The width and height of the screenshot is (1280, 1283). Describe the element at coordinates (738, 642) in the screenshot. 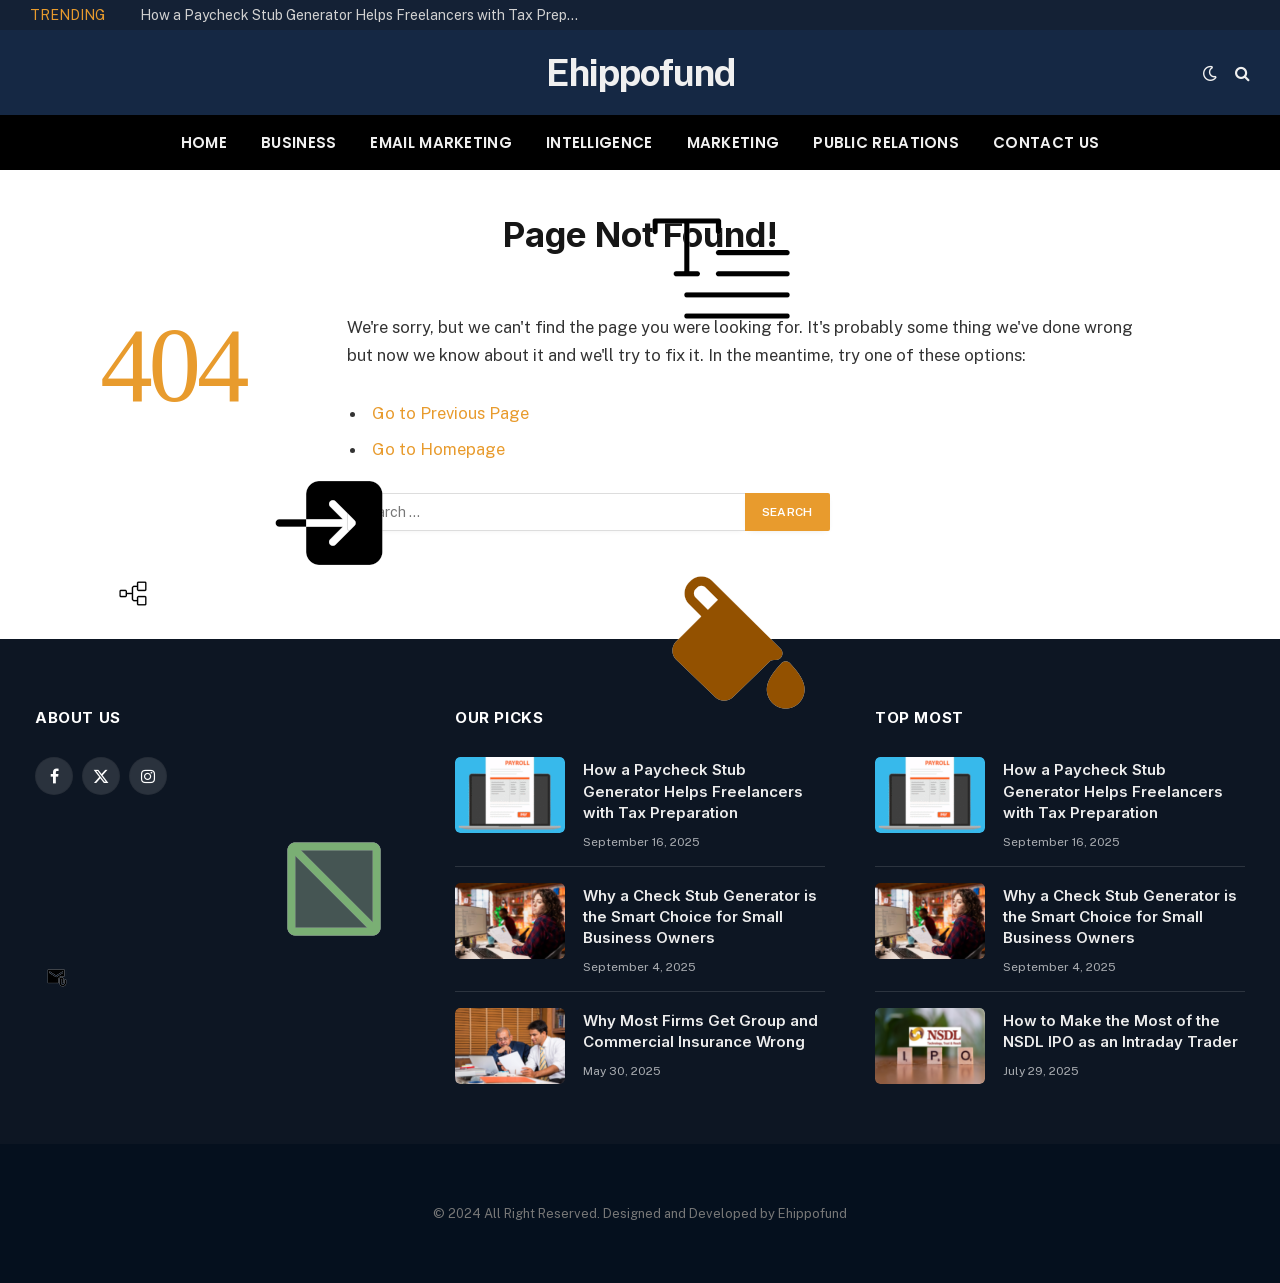

I see `fill an area with color` at that location.